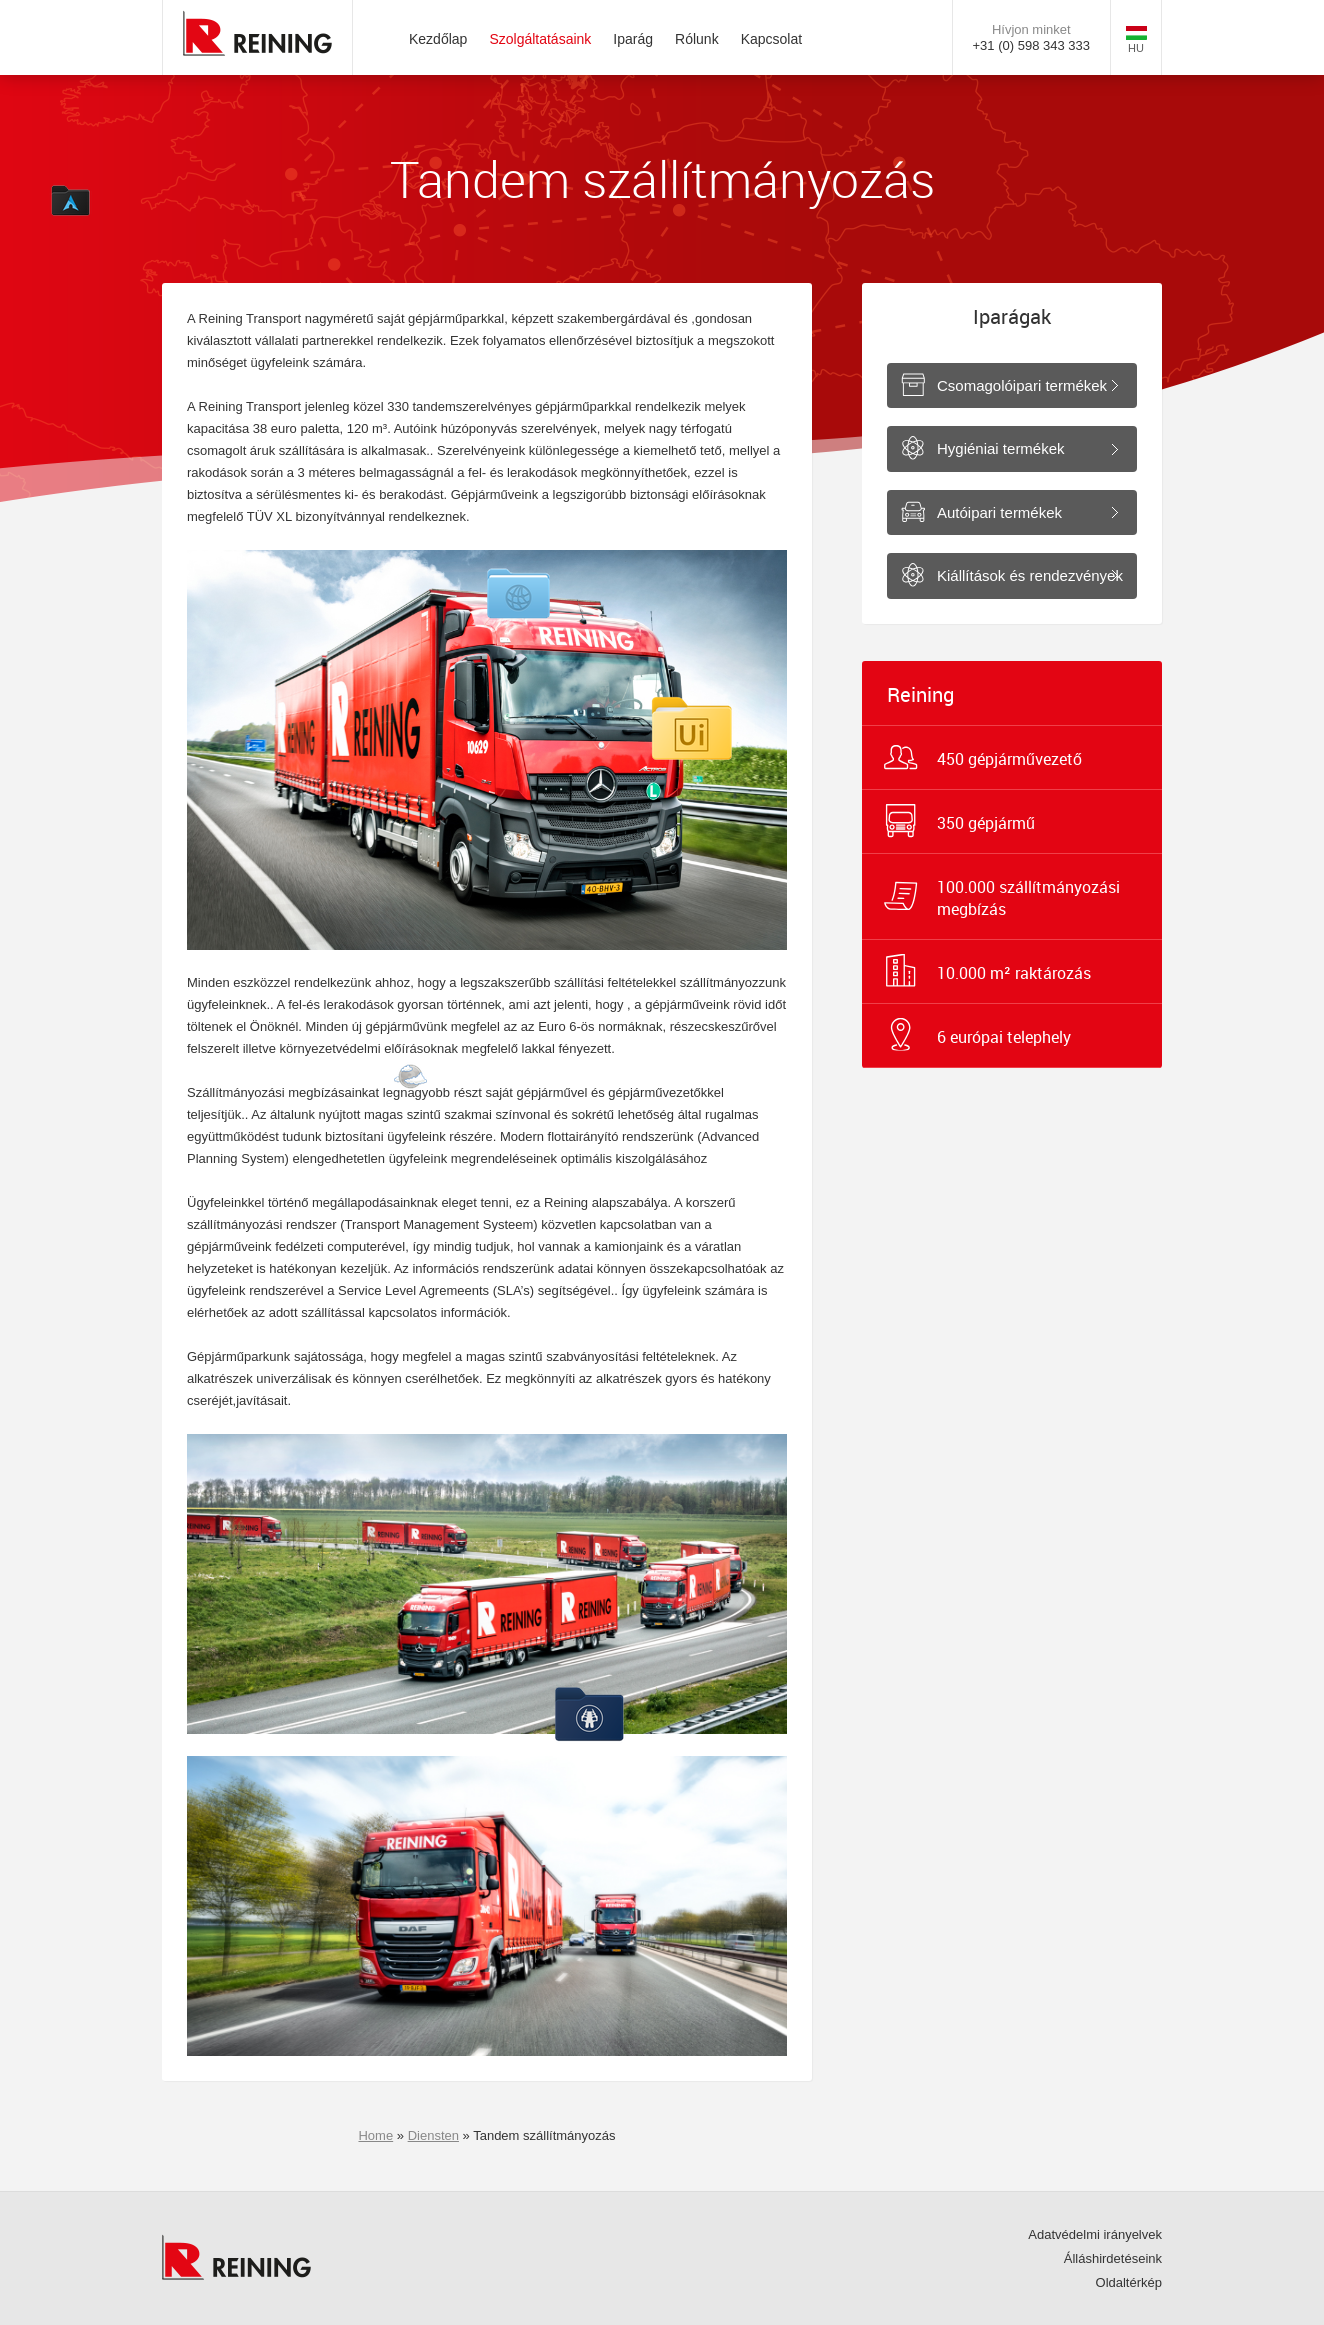  Describe the element at coordinates (410, 1076) in the screenshot. I see `indicates partly cloudy conditions at night` at that location.